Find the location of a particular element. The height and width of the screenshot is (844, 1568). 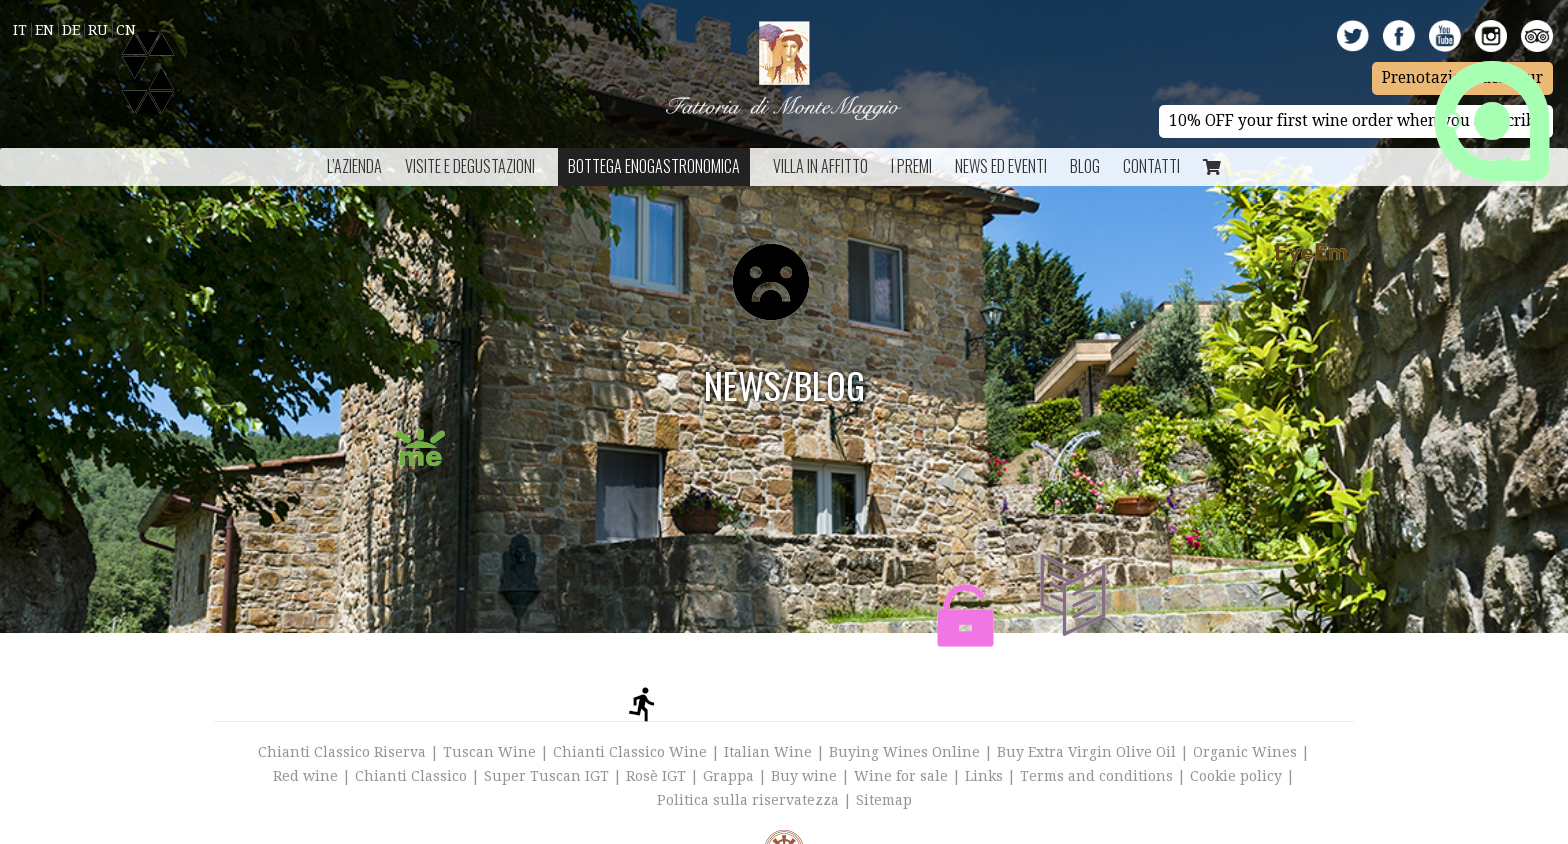

rate experience as negative or unsatisfied is located at coordinates (771, 282).